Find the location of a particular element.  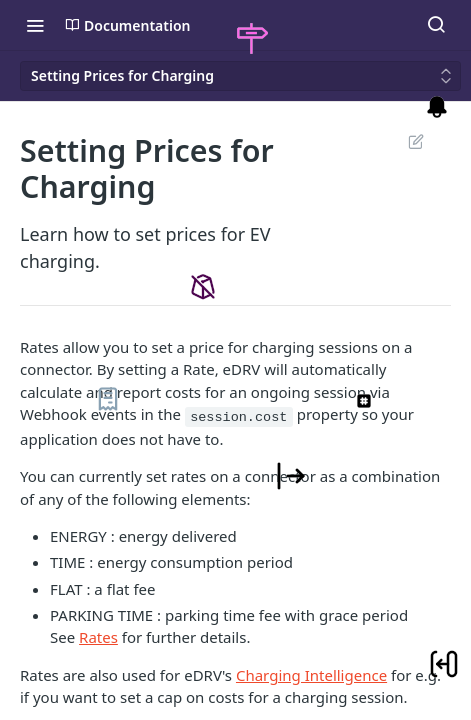

view grid or table layout is located at coordinates (364, 401).